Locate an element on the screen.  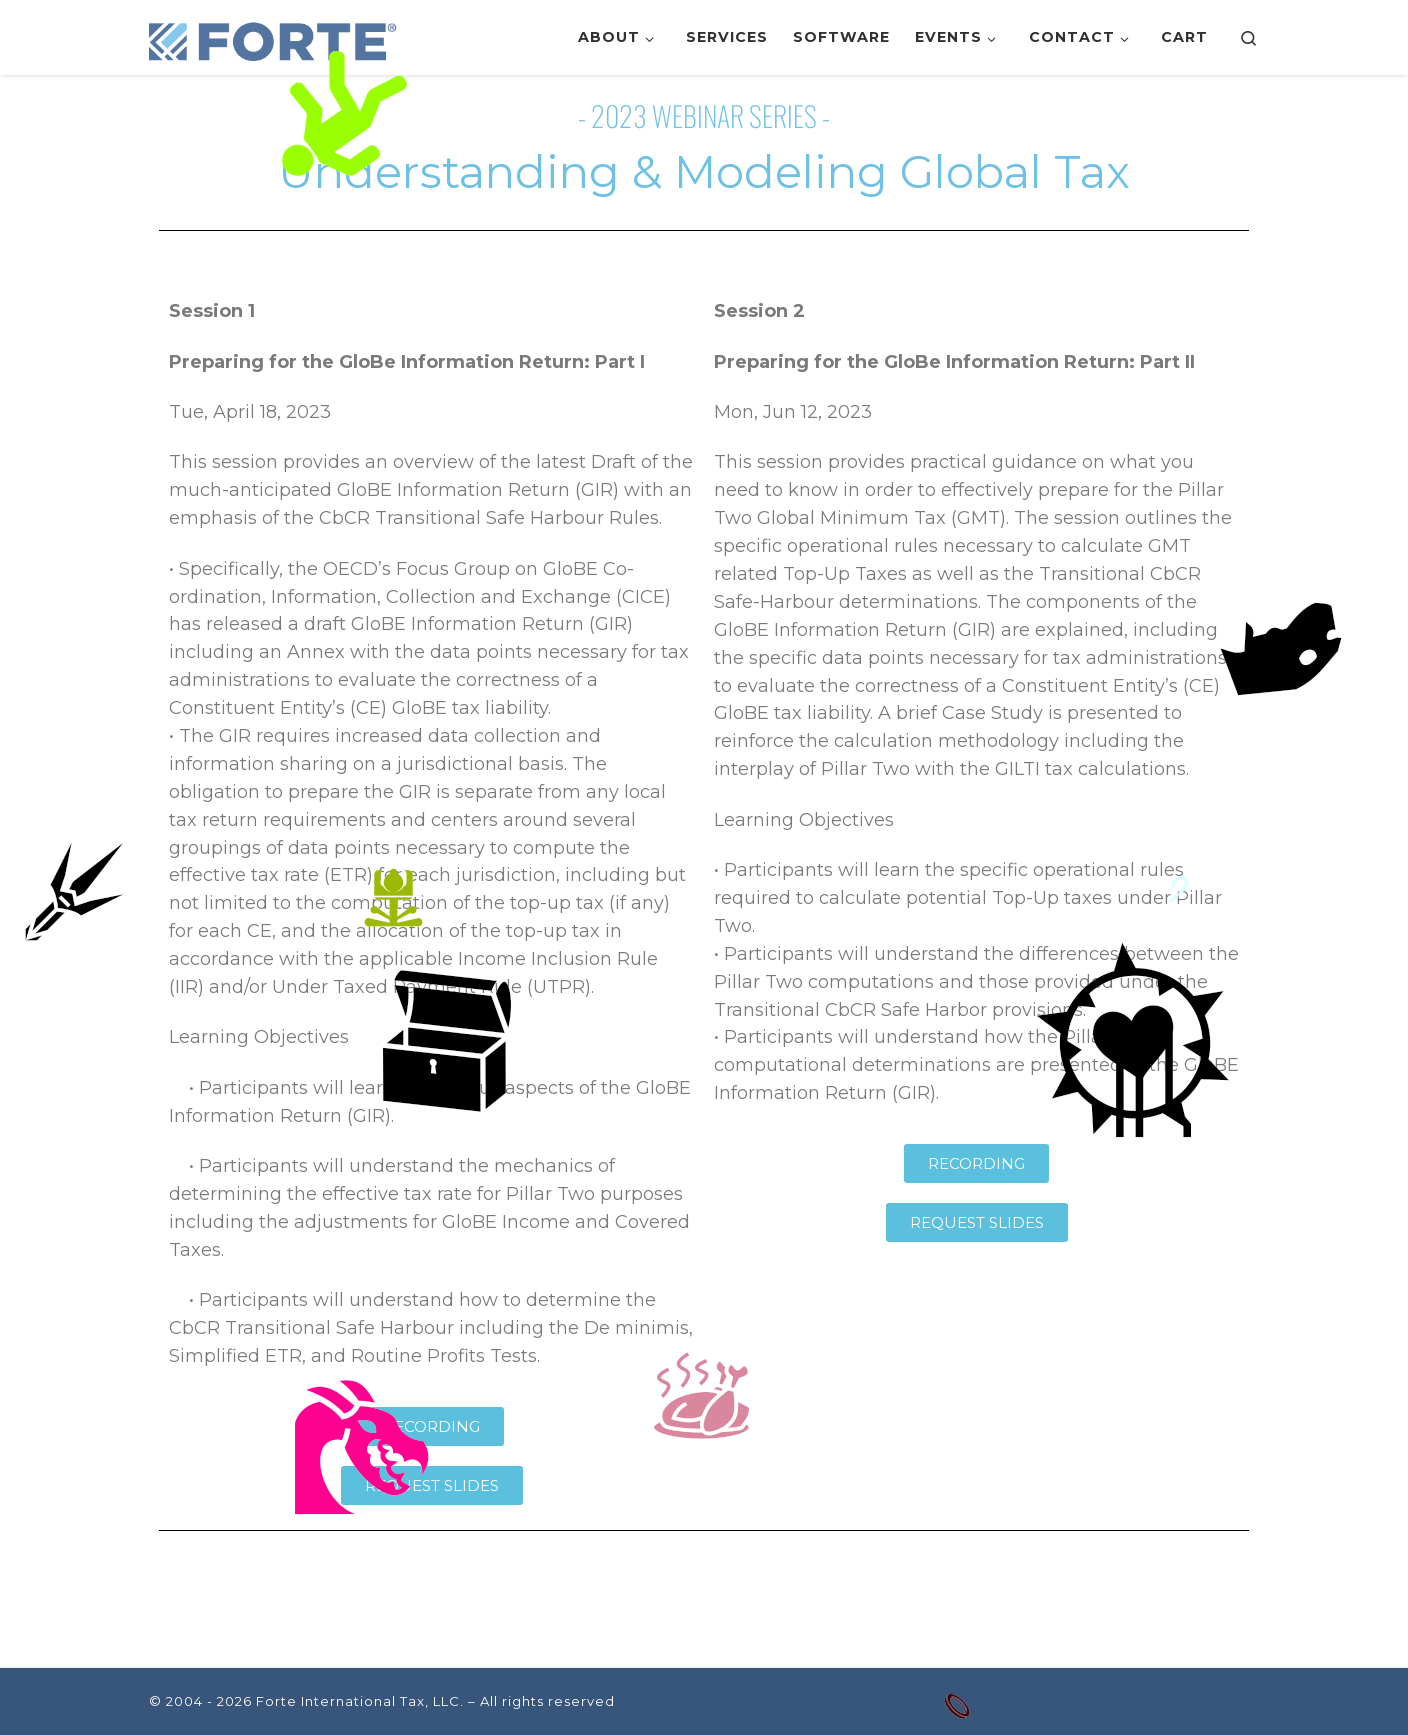
view roasted chicken recipe is located at coordinates (701, 1395).